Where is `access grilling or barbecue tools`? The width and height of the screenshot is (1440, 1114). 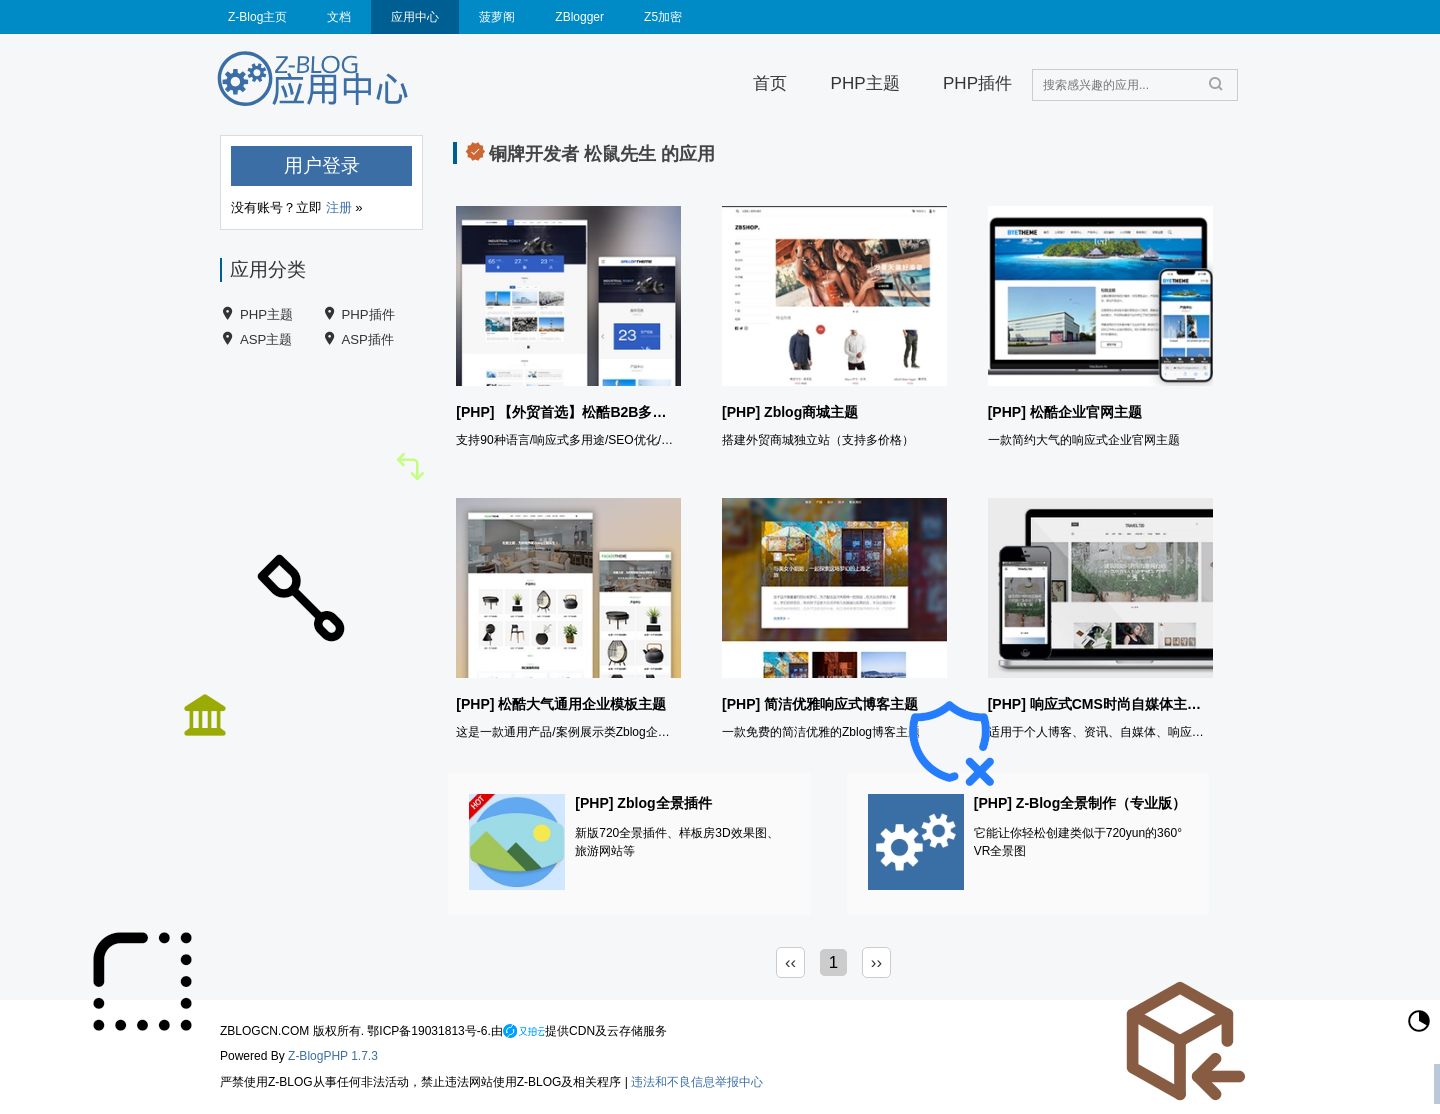
access grilling or barbecue tools is located at coordinates (301, 598).